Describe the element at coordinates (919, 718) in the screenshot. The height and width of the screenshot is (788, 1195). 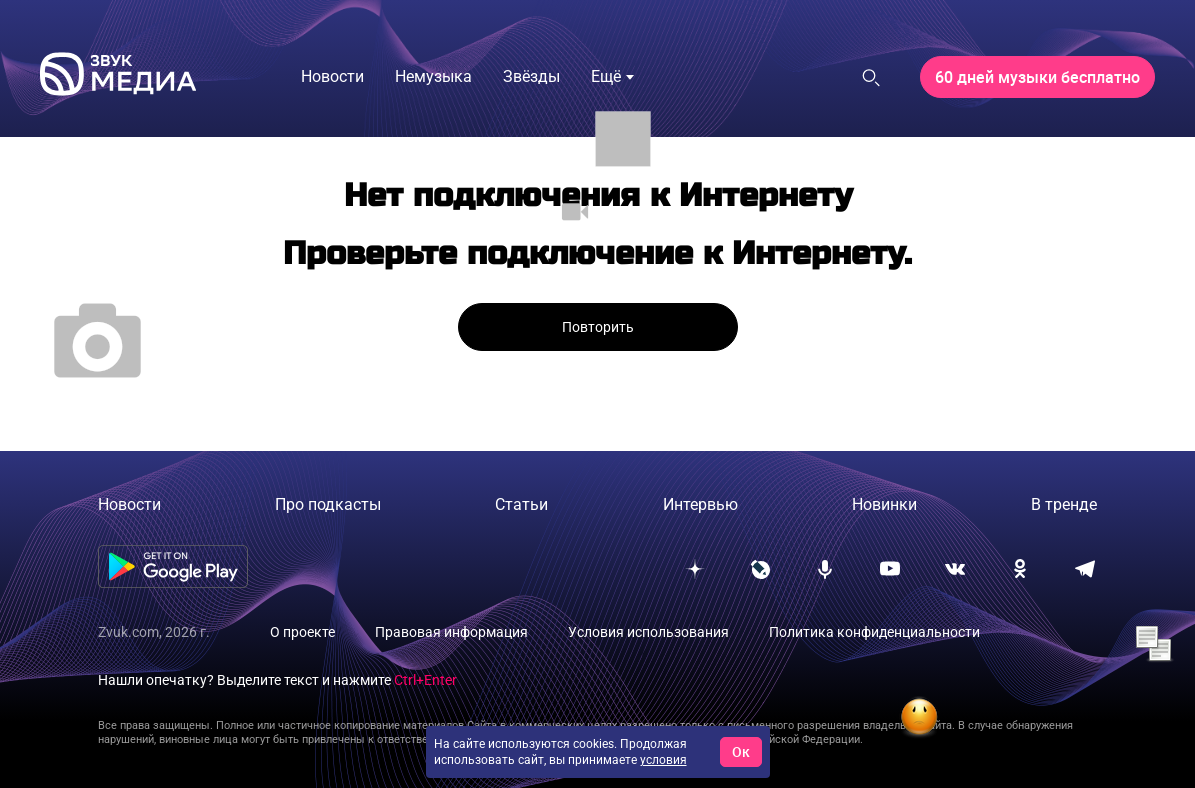
I see `indicates an error or unsuccessful action` at that location.